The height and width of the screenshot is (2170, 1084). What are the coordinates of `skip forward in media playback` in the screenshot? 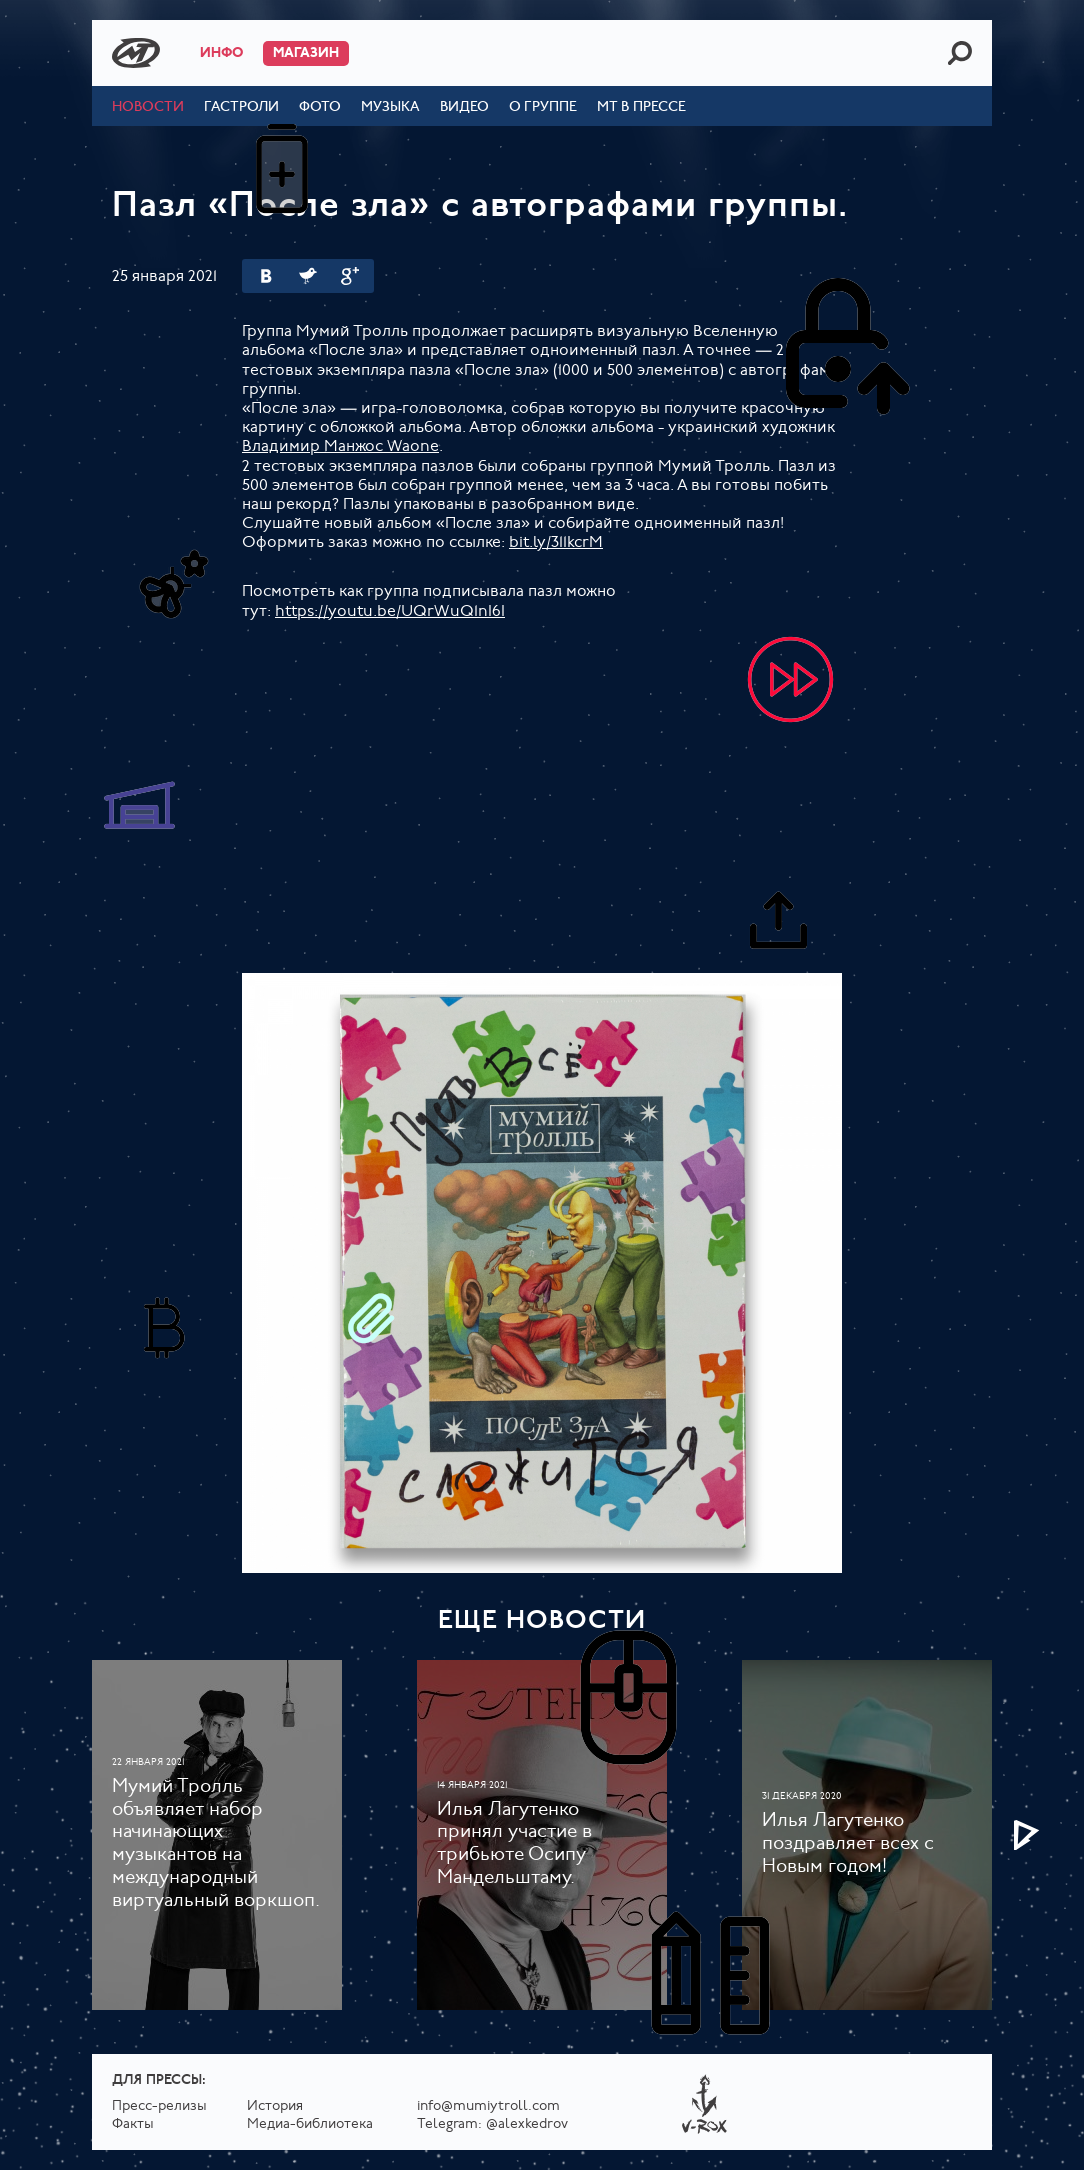 It's located at (790, 679).